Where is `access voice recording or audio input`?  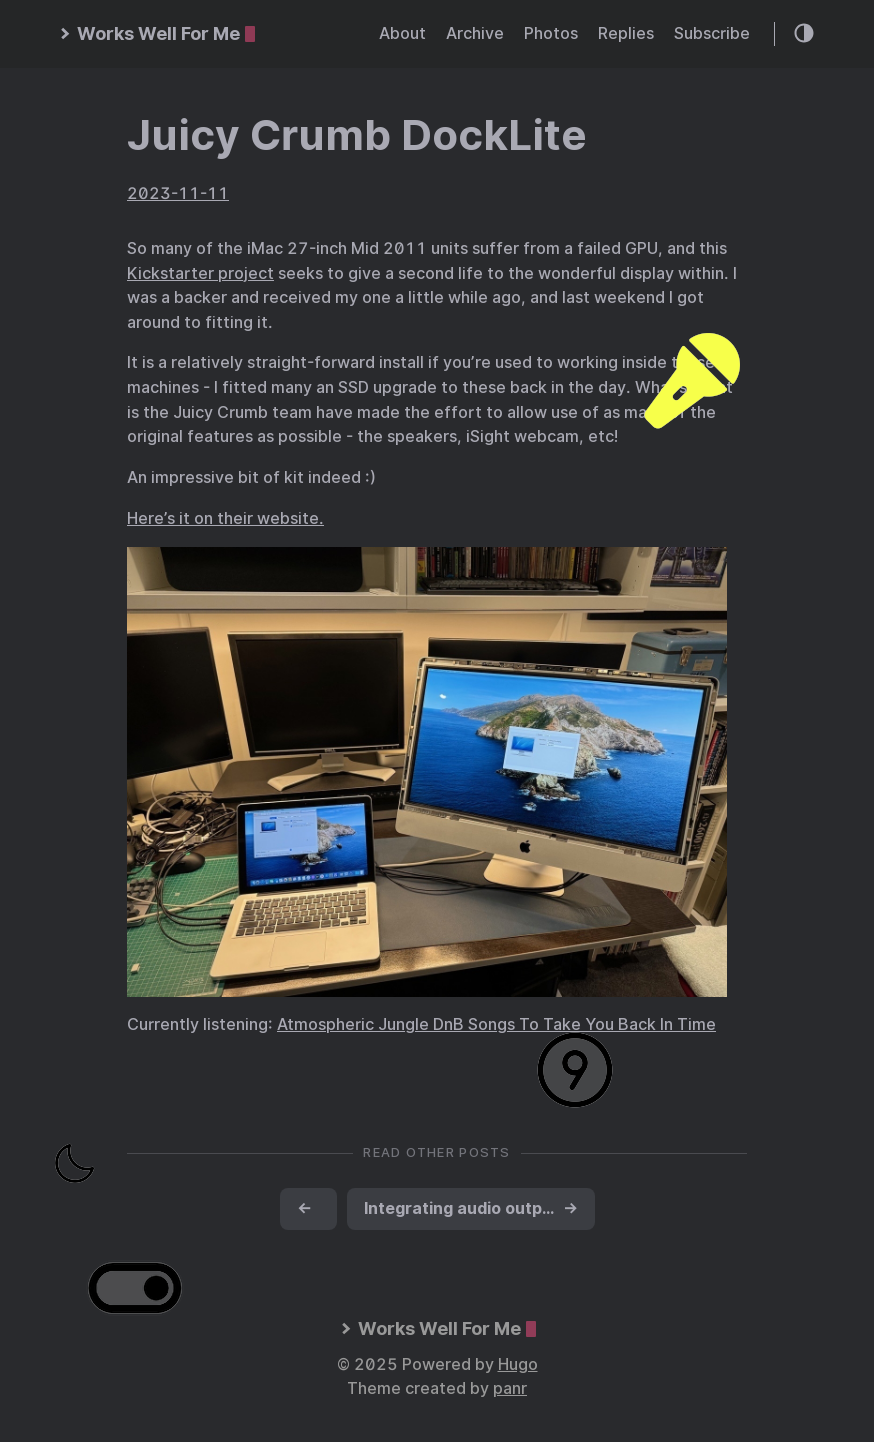 access voice recording or audio input is located at coordinates (690, 382).